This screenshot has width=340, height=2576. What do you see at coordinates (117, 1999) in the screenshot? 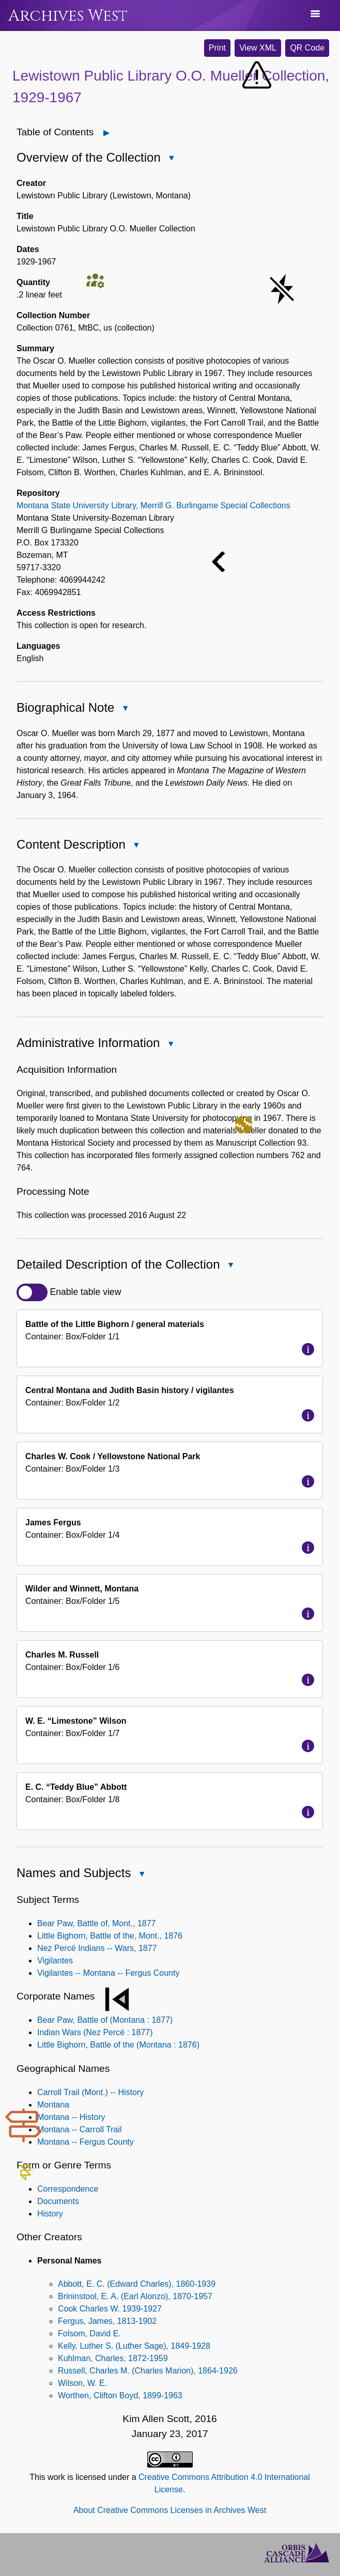
I see `skip to the previous track` at bounding box center [117, 1999].